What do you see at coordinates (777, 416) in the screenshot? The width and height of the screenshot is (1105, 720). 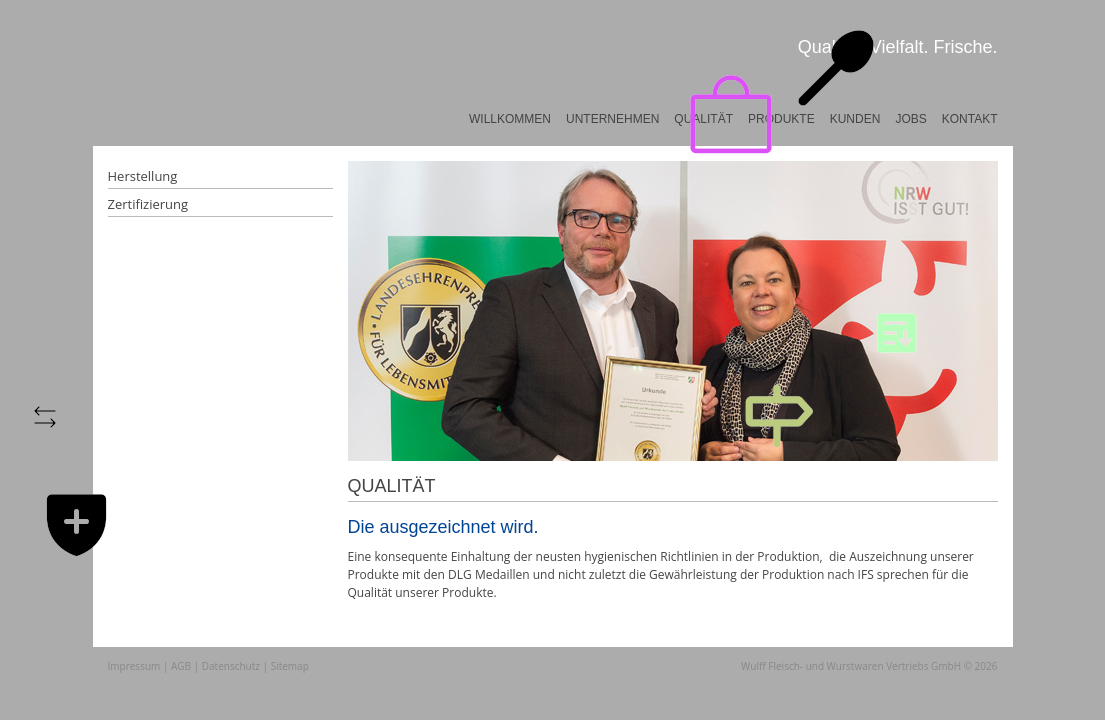 I see `navigate to directions or wayfinding` at bounding box center [777, 416].